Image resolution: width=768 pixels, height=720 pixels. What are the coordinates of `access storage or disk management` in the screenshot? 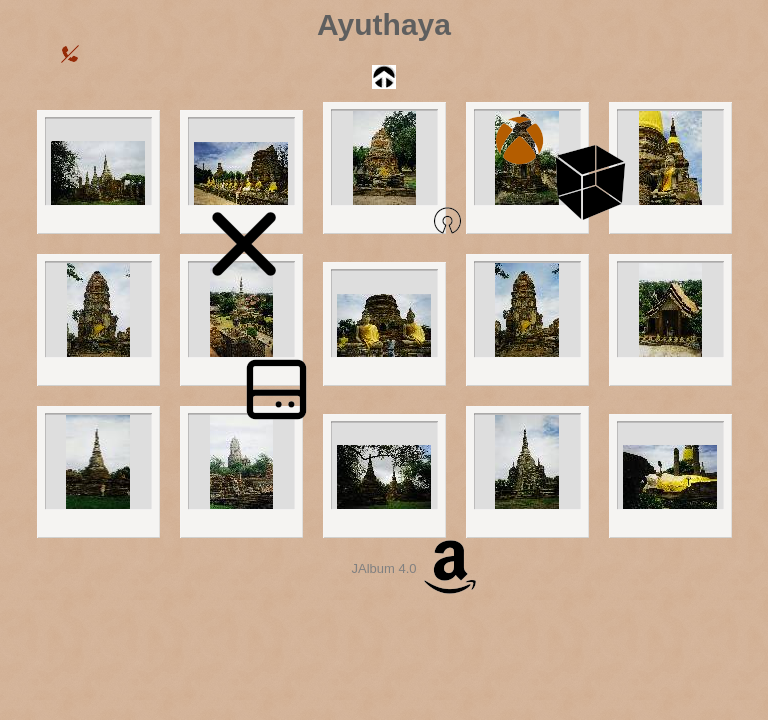 It's located at (276, 389).